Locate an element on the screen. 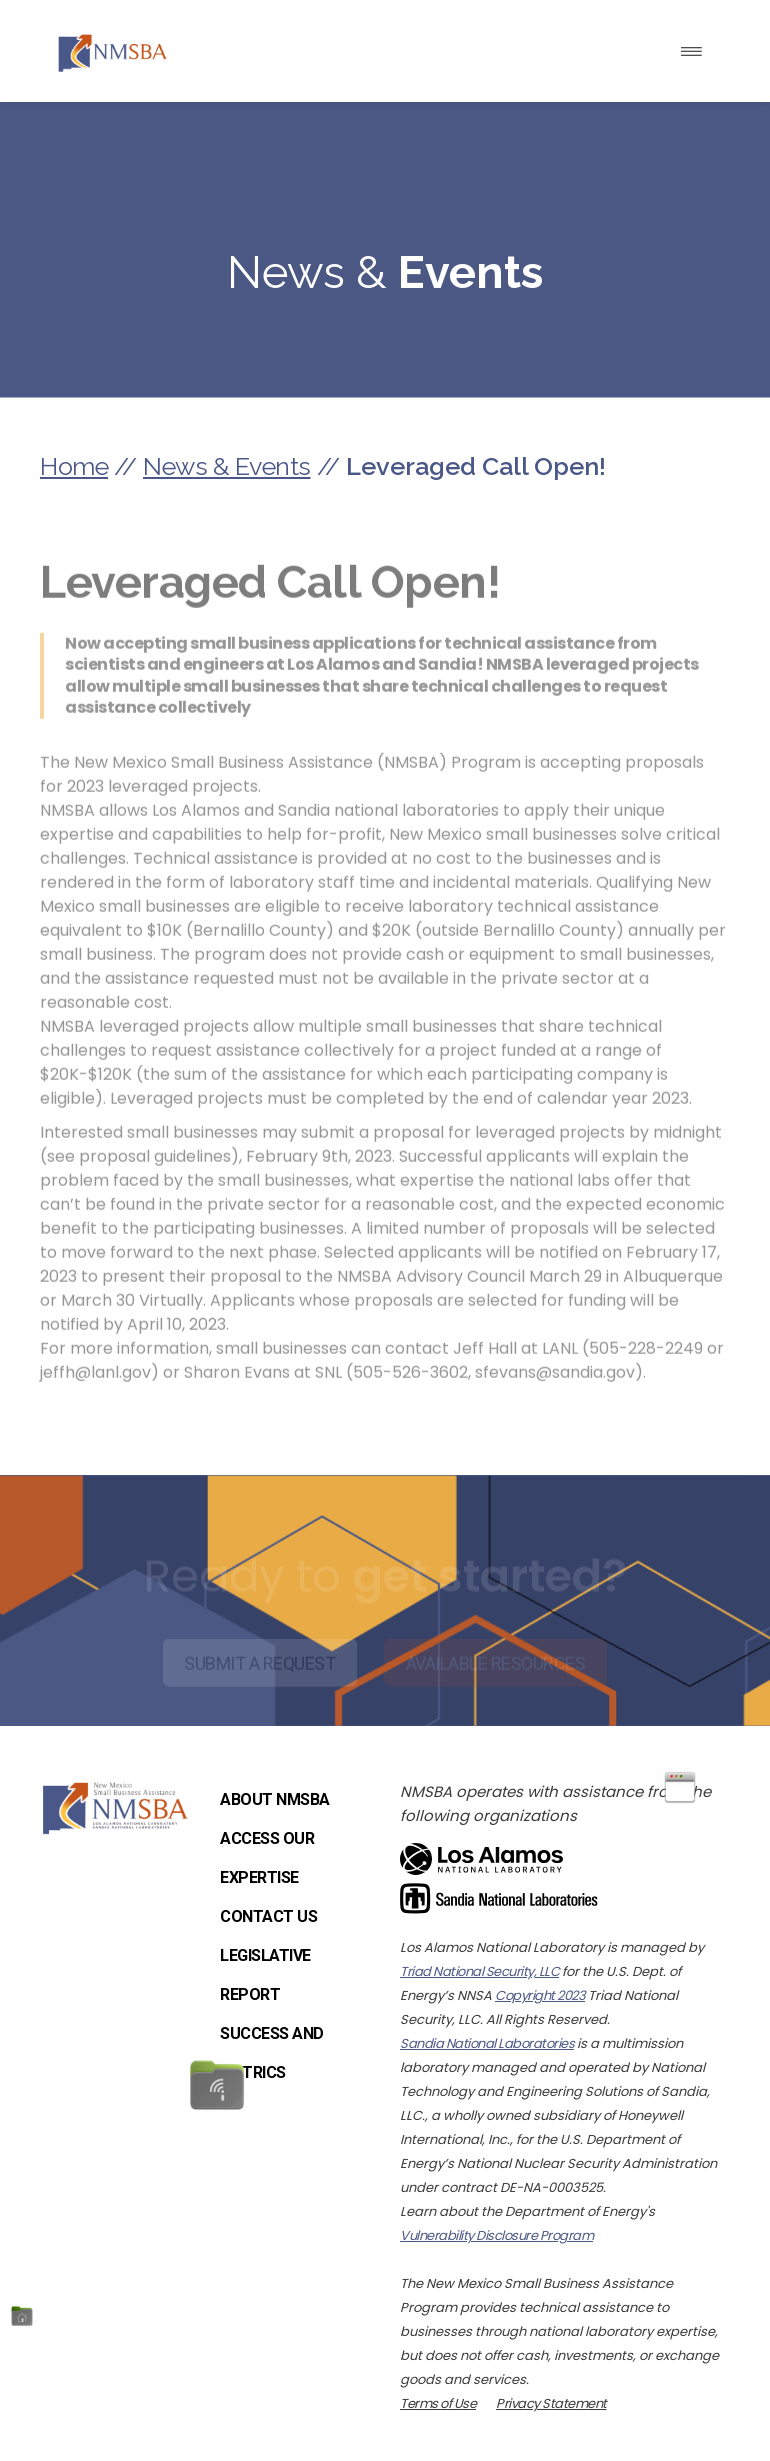  access your home folder is located at coordinates (22, 2316).